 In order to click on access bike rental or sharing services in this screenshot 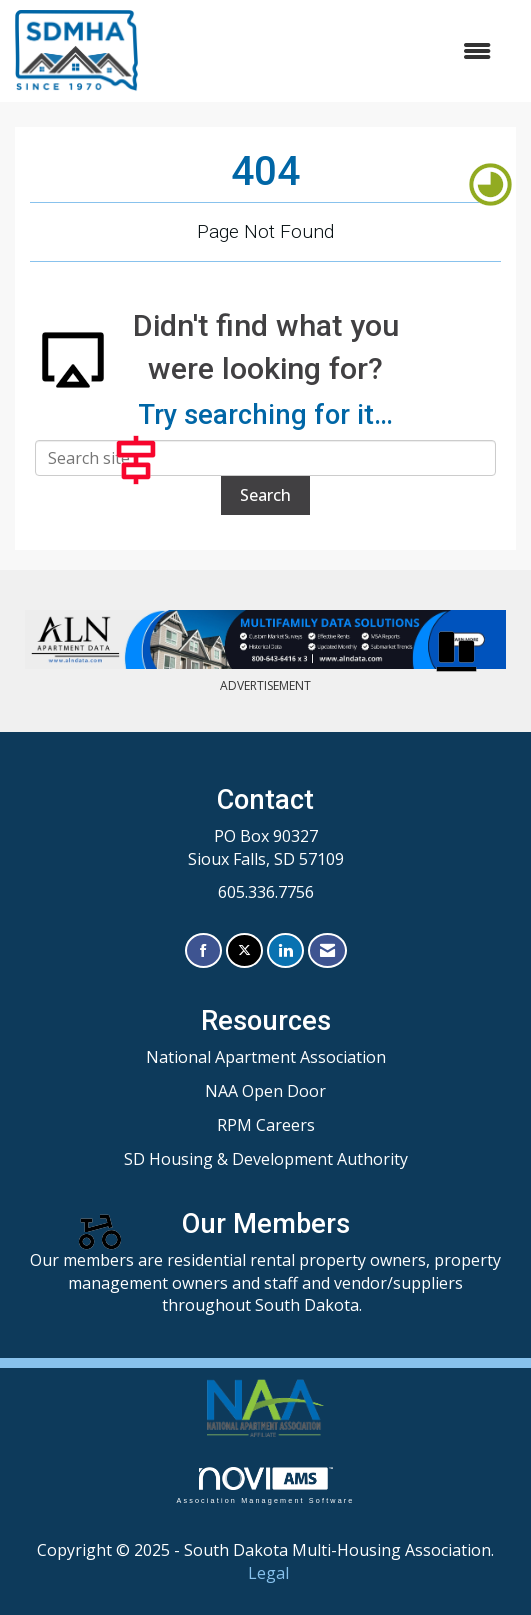, I will do `click(100, 1232)`.